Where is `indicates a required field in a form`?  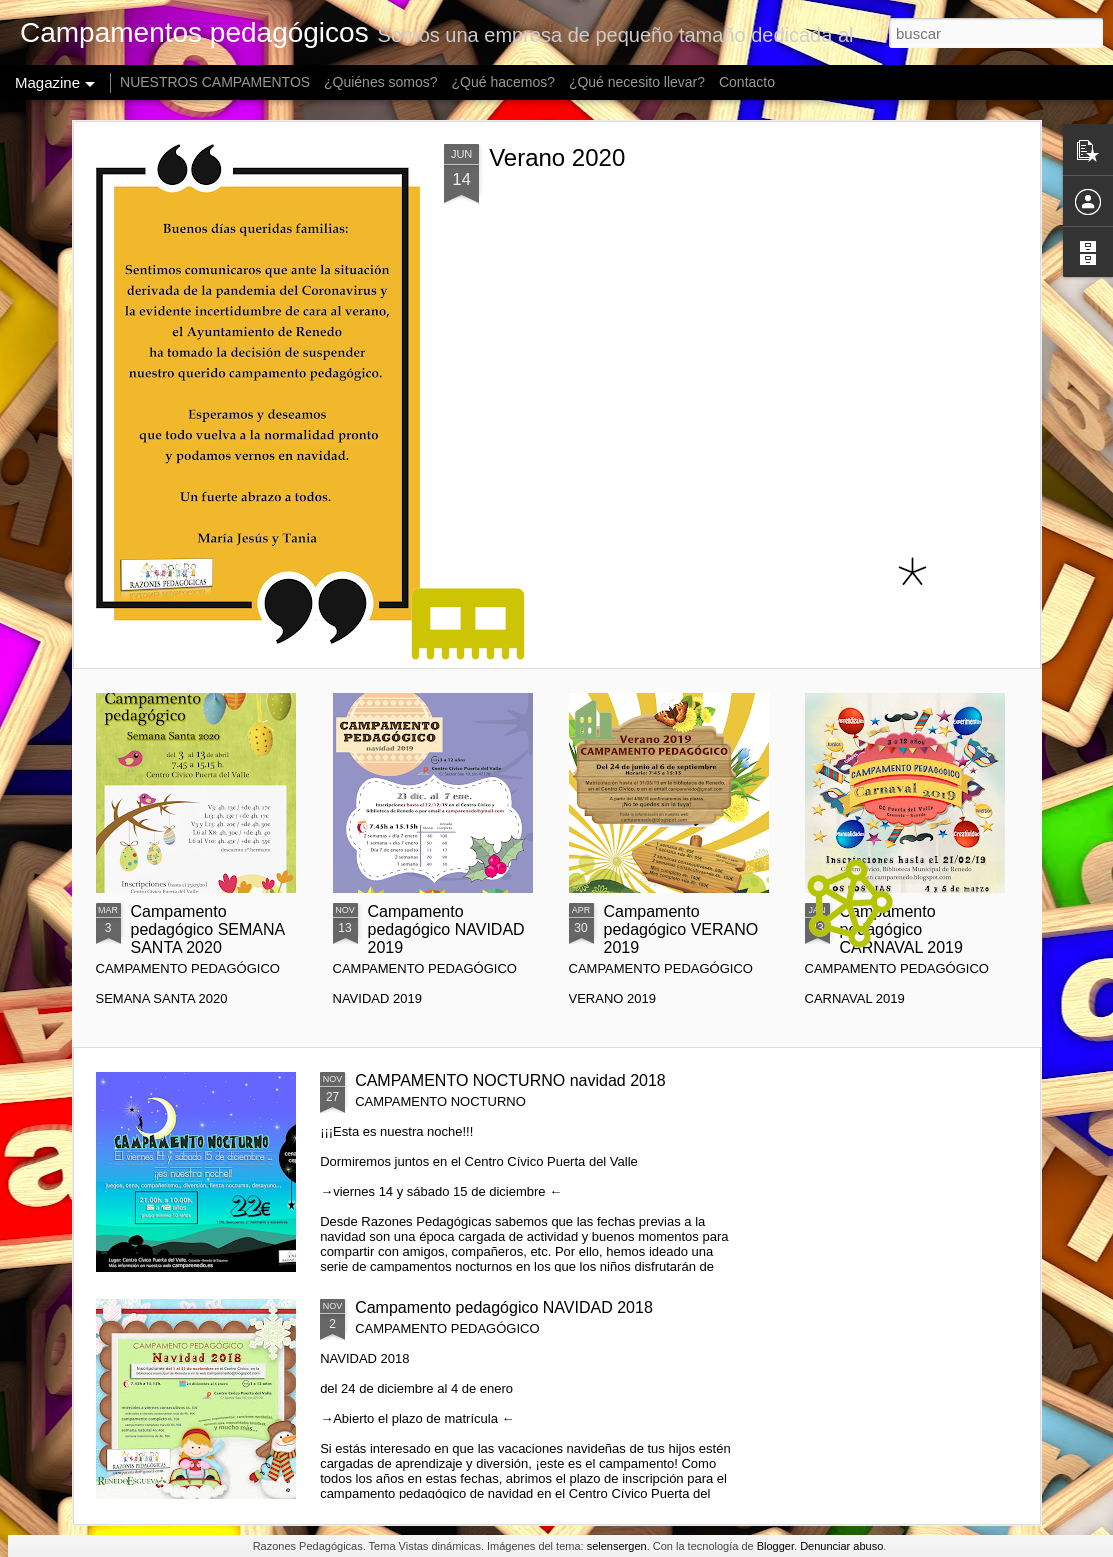 indicates a required field in a form is located at coordinates (912, 572).